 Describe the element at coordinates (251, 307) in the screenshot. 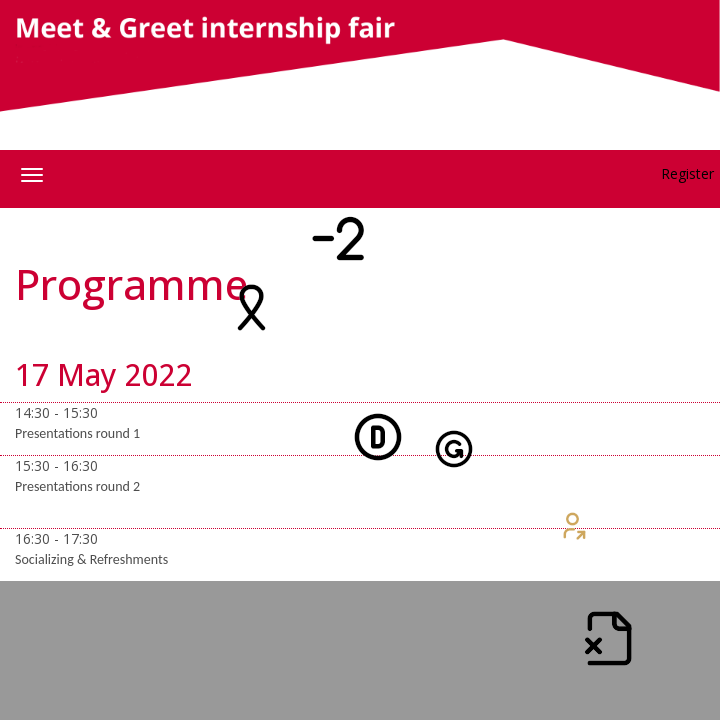

I see `health awareness or medical cause symbol` at that location.